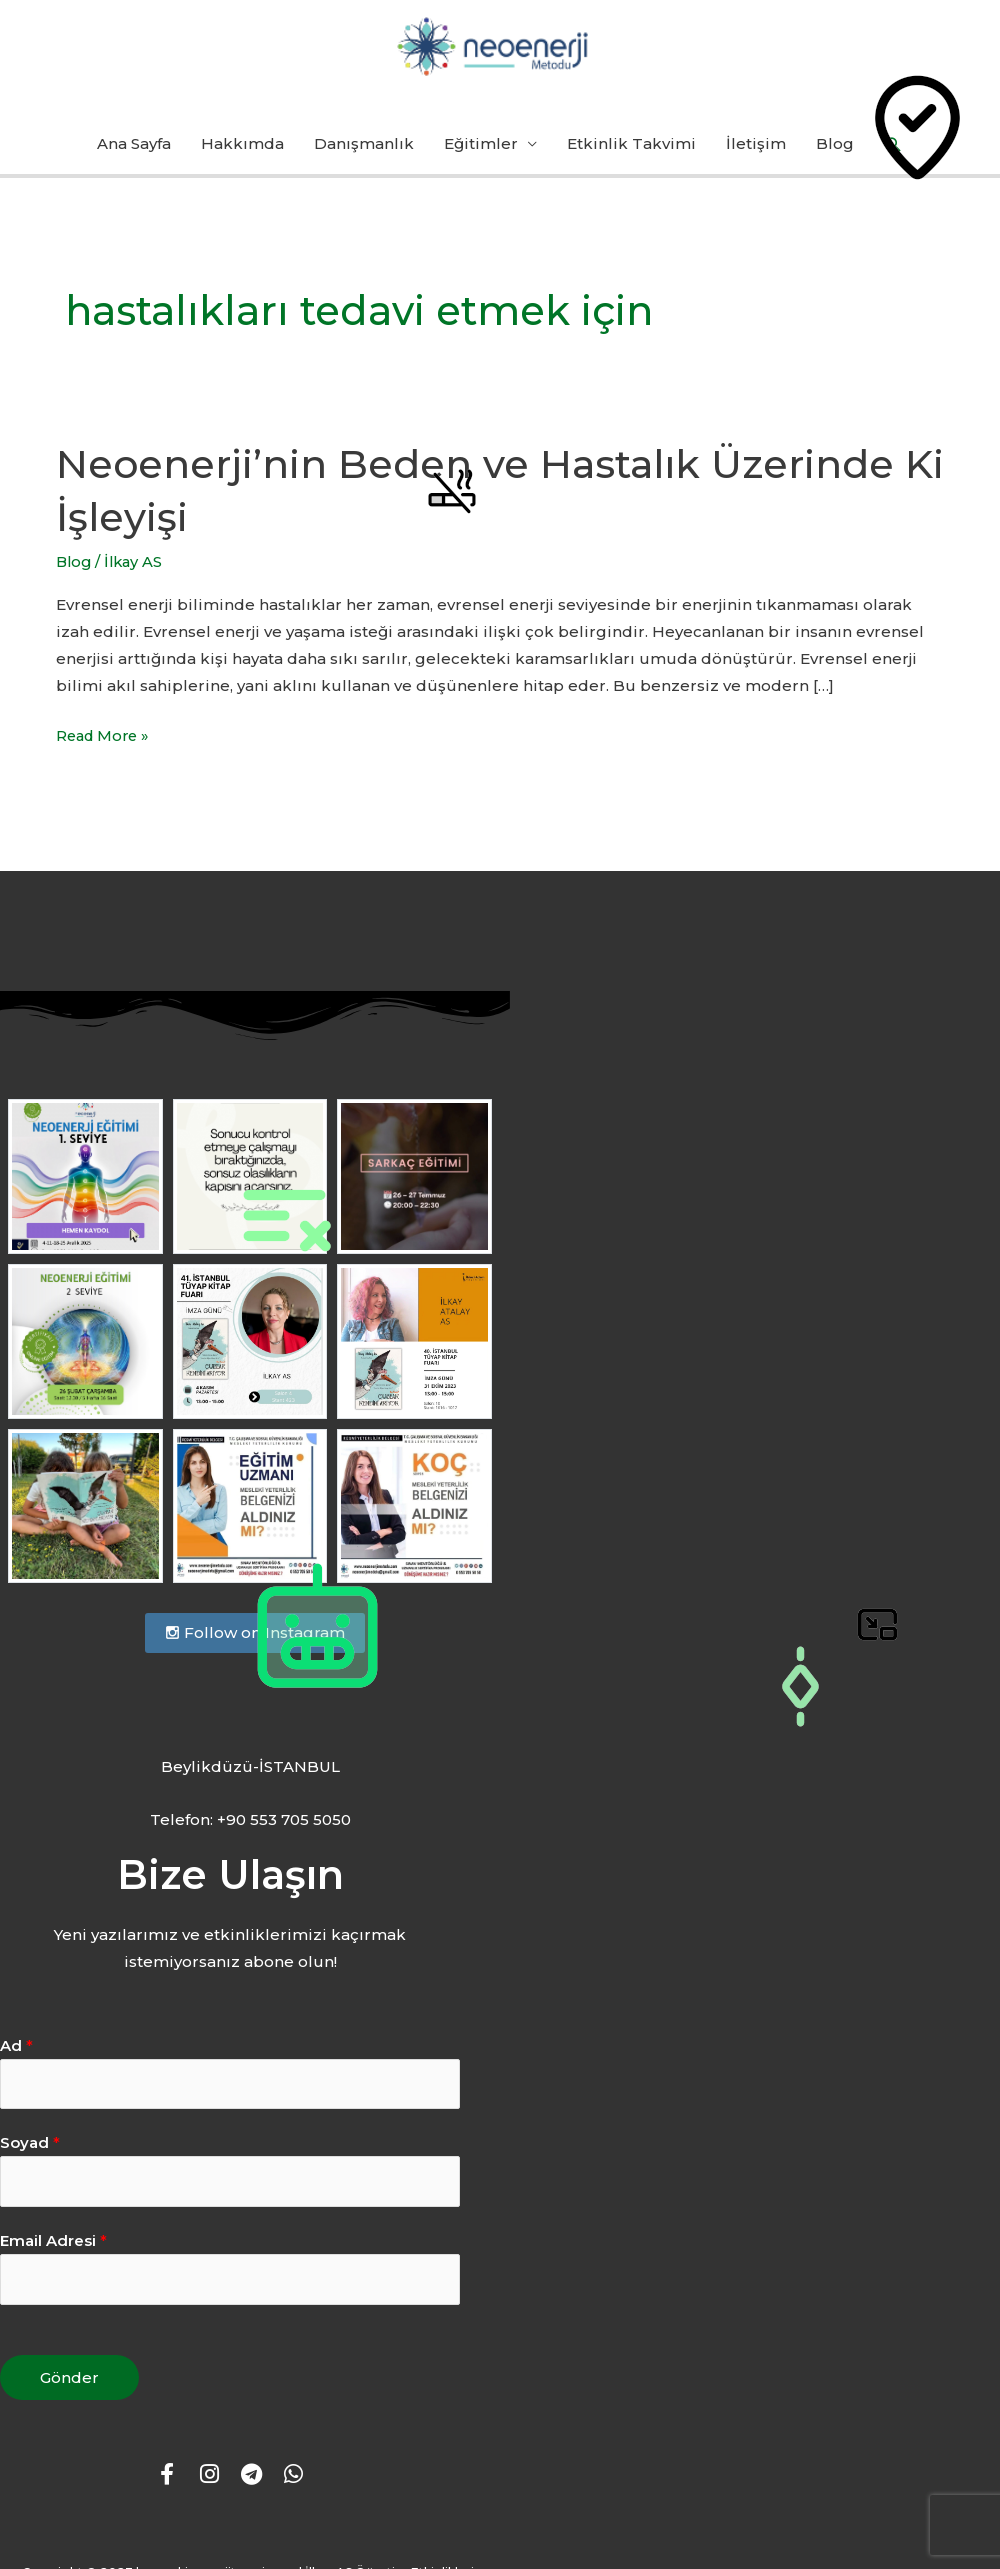  I want to click on align keyframes vertically in timeline, so click(800, 1686).